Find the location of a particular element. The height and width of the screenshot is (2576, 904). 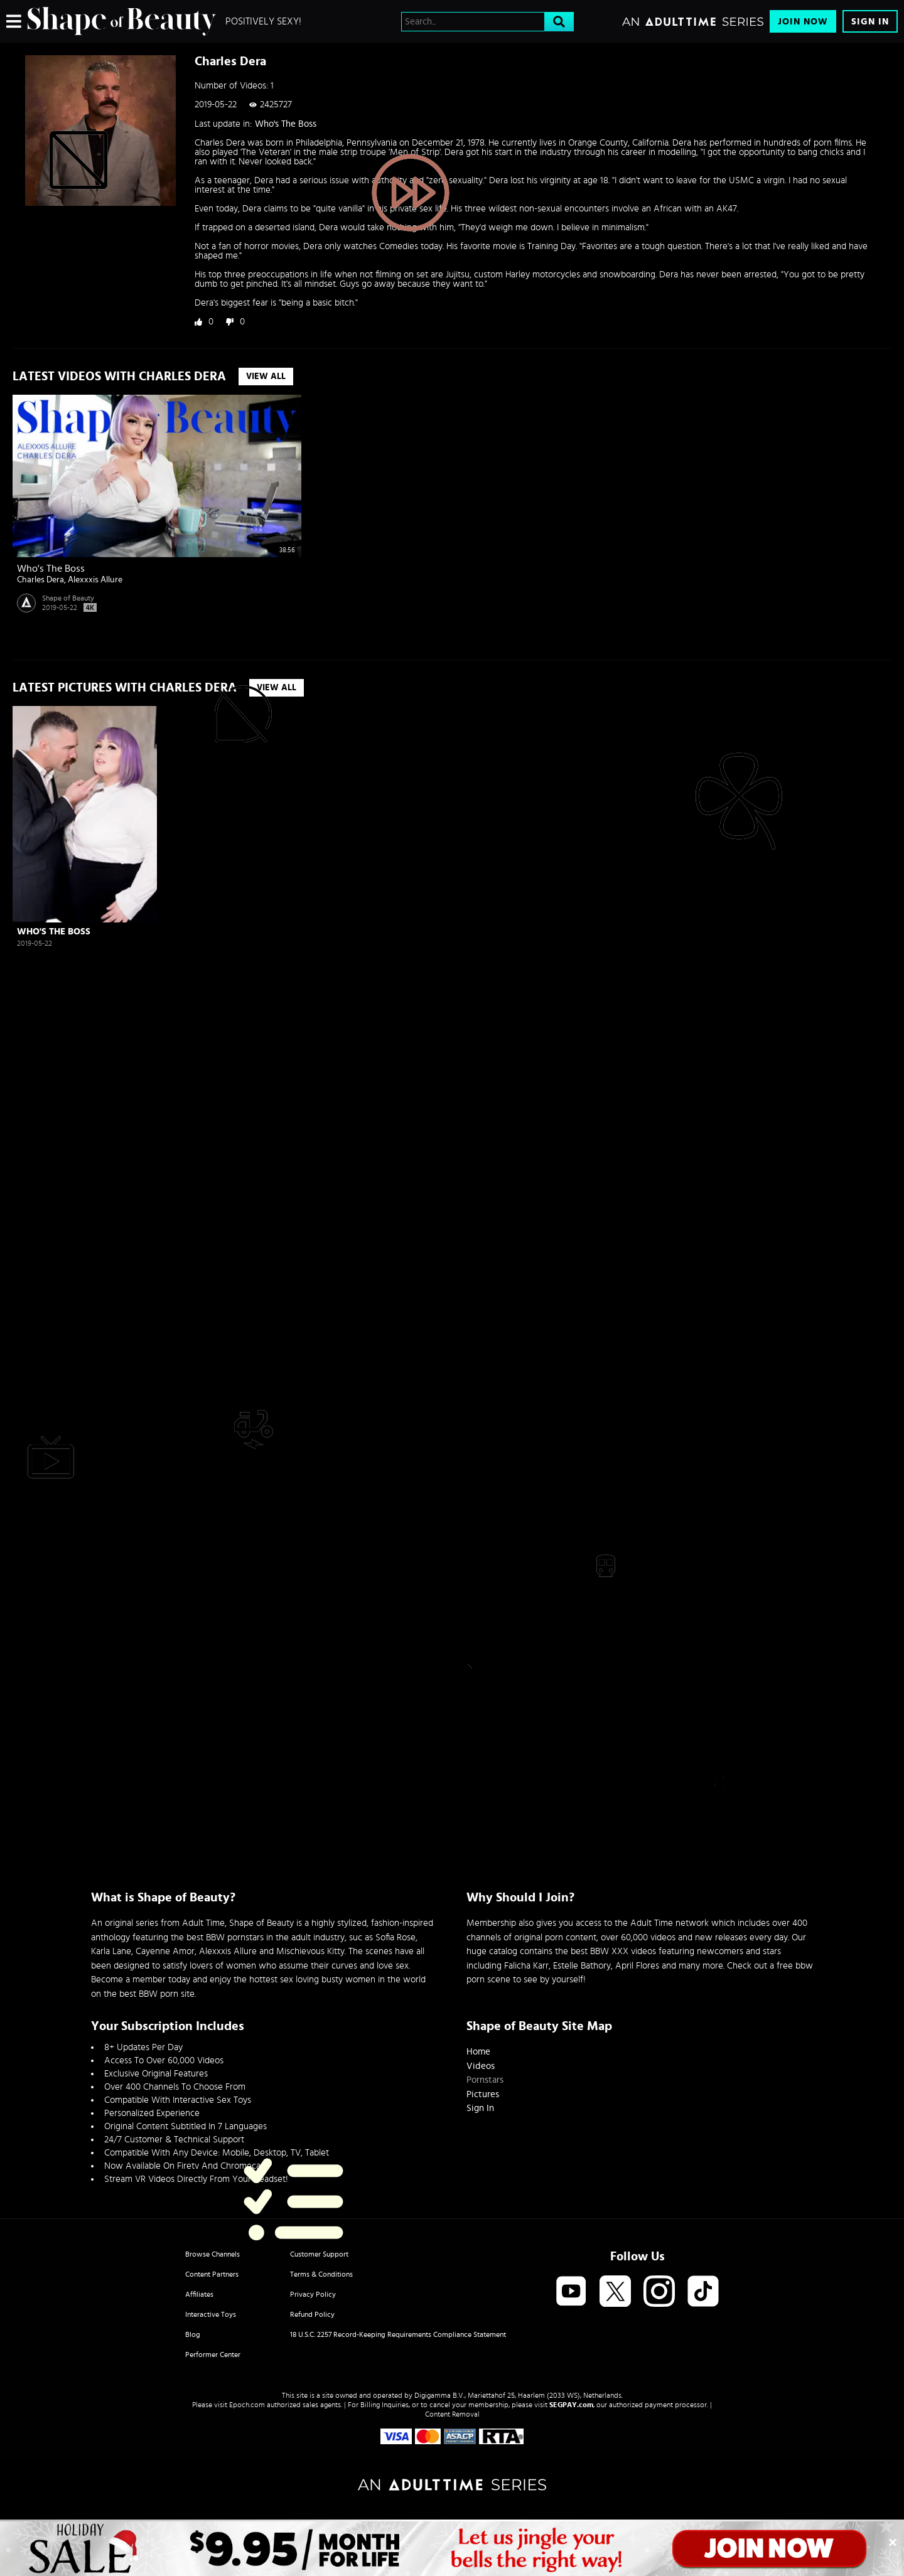

copy file to clipboard is located at coordinates (466, 1669).